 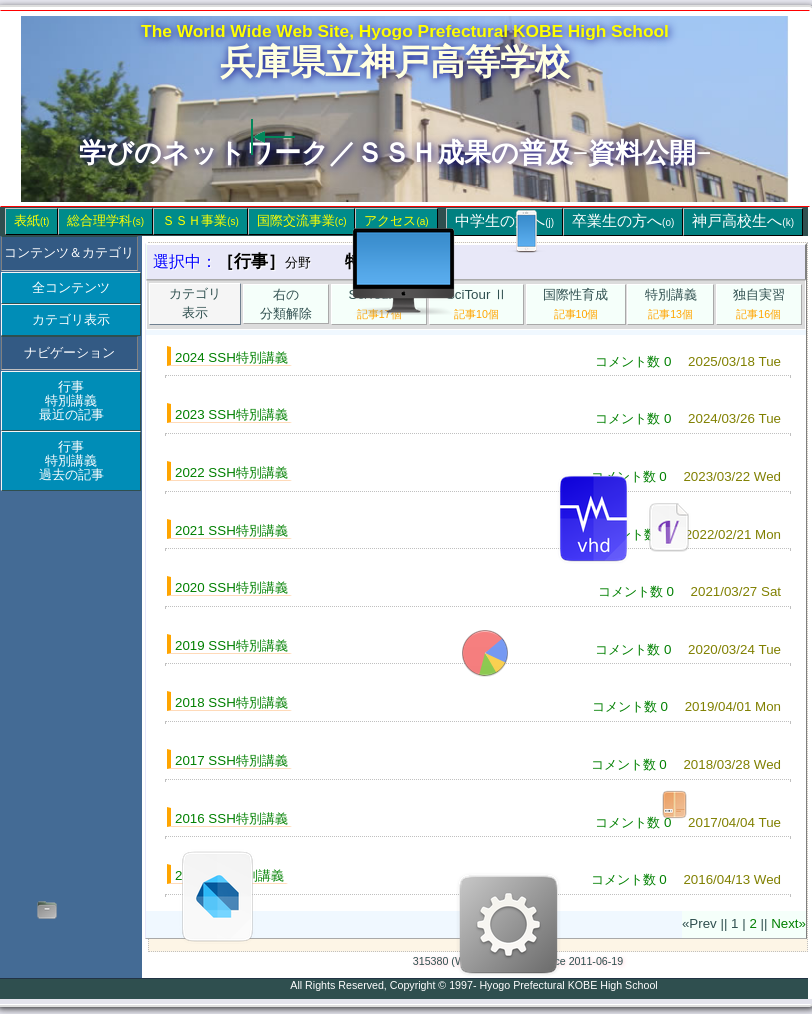 What do you see at coordinates (217, 896) in the screenshot?
I see `indicates a Dart programming language file` at bounding box center [217, 896].